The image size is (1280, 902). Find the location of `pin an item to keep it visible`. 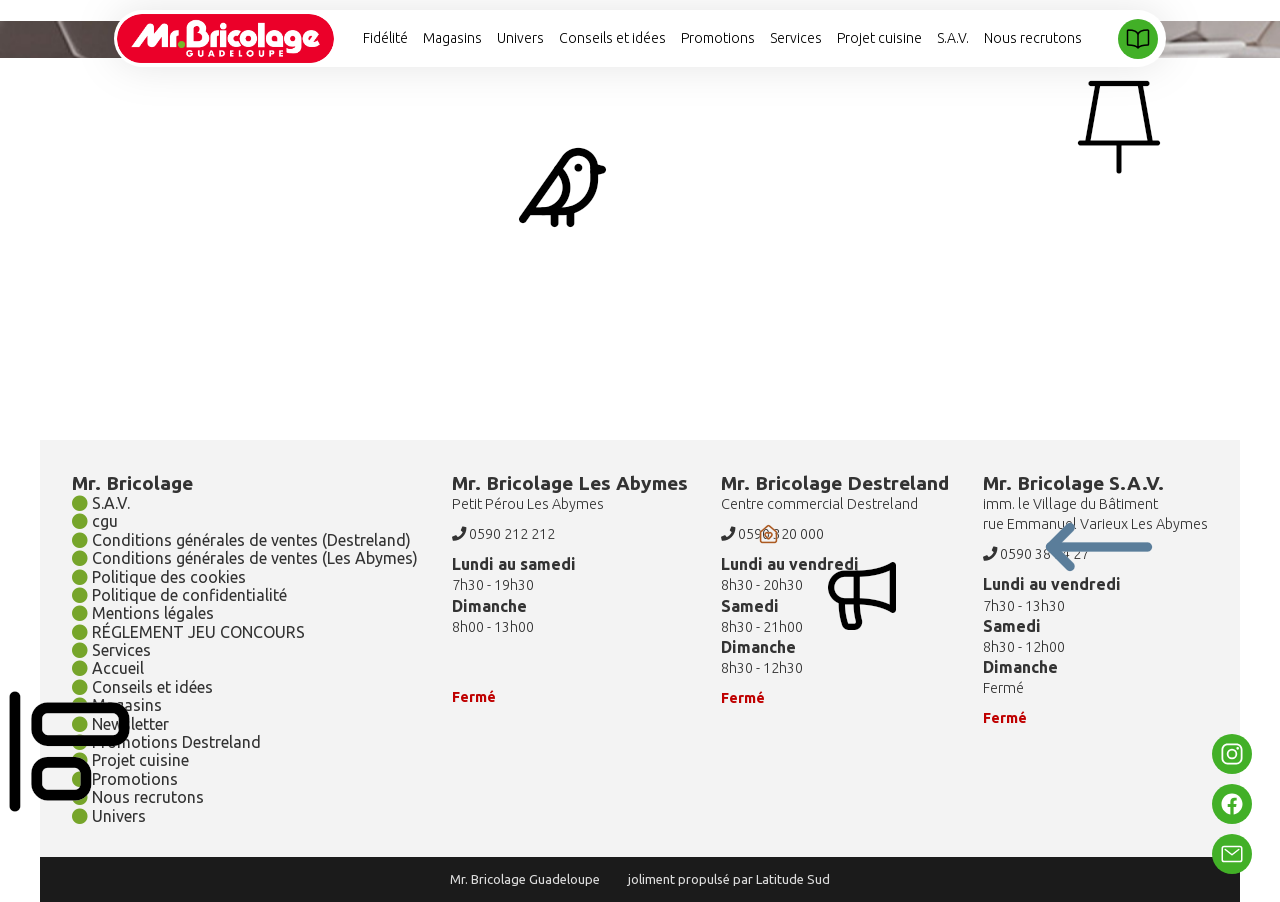

pin an item to keep it visible is located at coordinates (1119, 122).